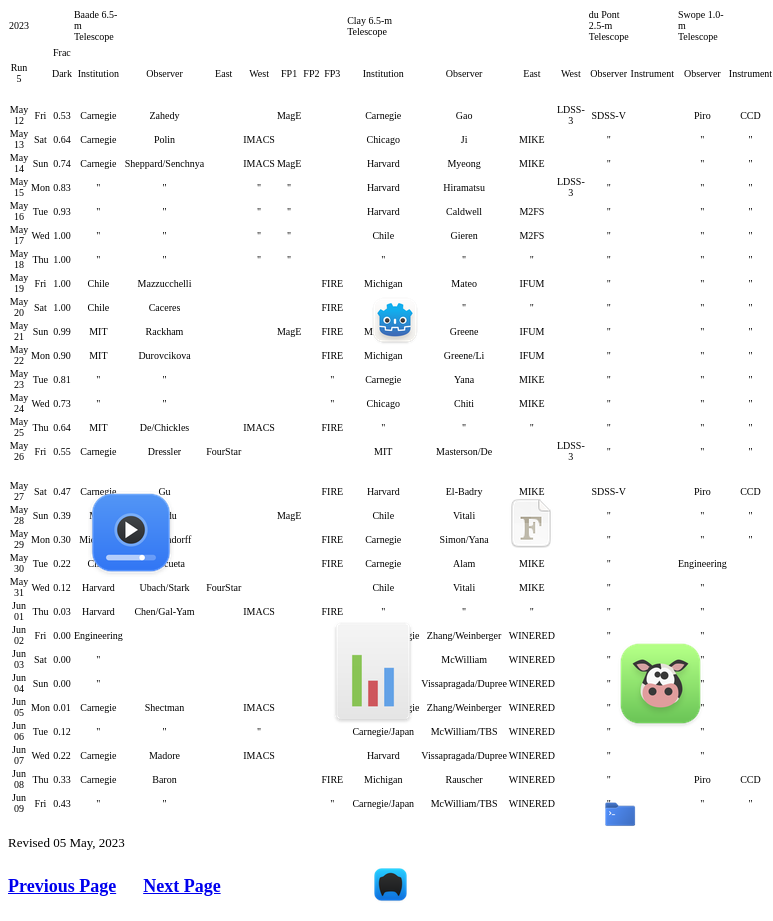  I want to click on open the calf audio plugin suite, so click(660, 683).